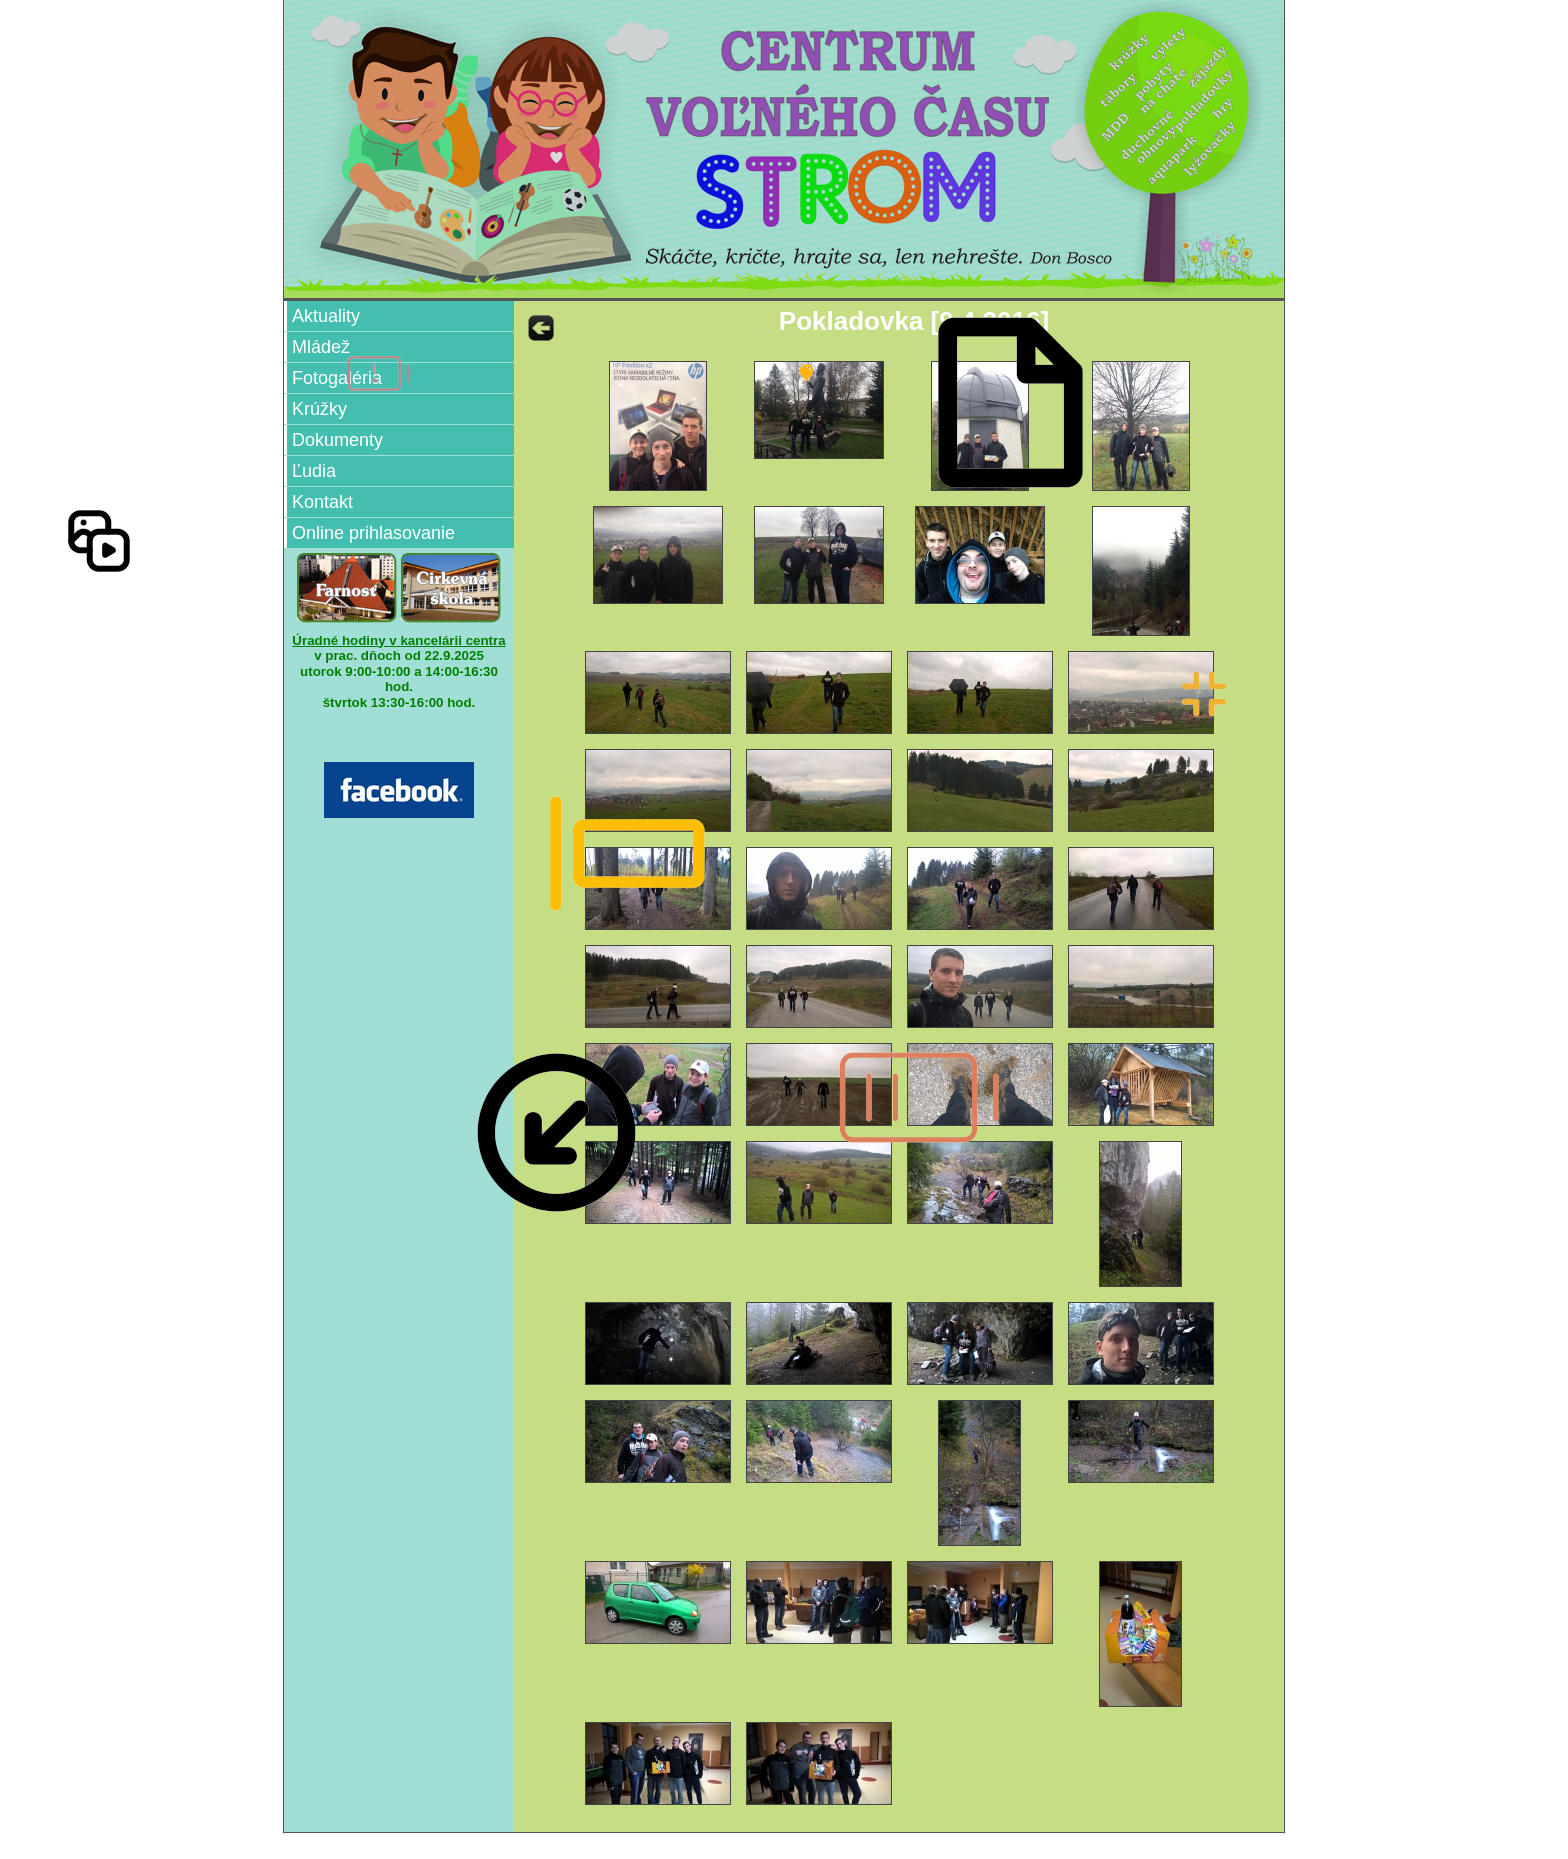 Image resolution: width=1568 pixels, height=1859 pixels. What do you see at coordinates (1204, 694) in the screenshot?
I see `exit fullscreen mode` at bounding box center [1204, 694].